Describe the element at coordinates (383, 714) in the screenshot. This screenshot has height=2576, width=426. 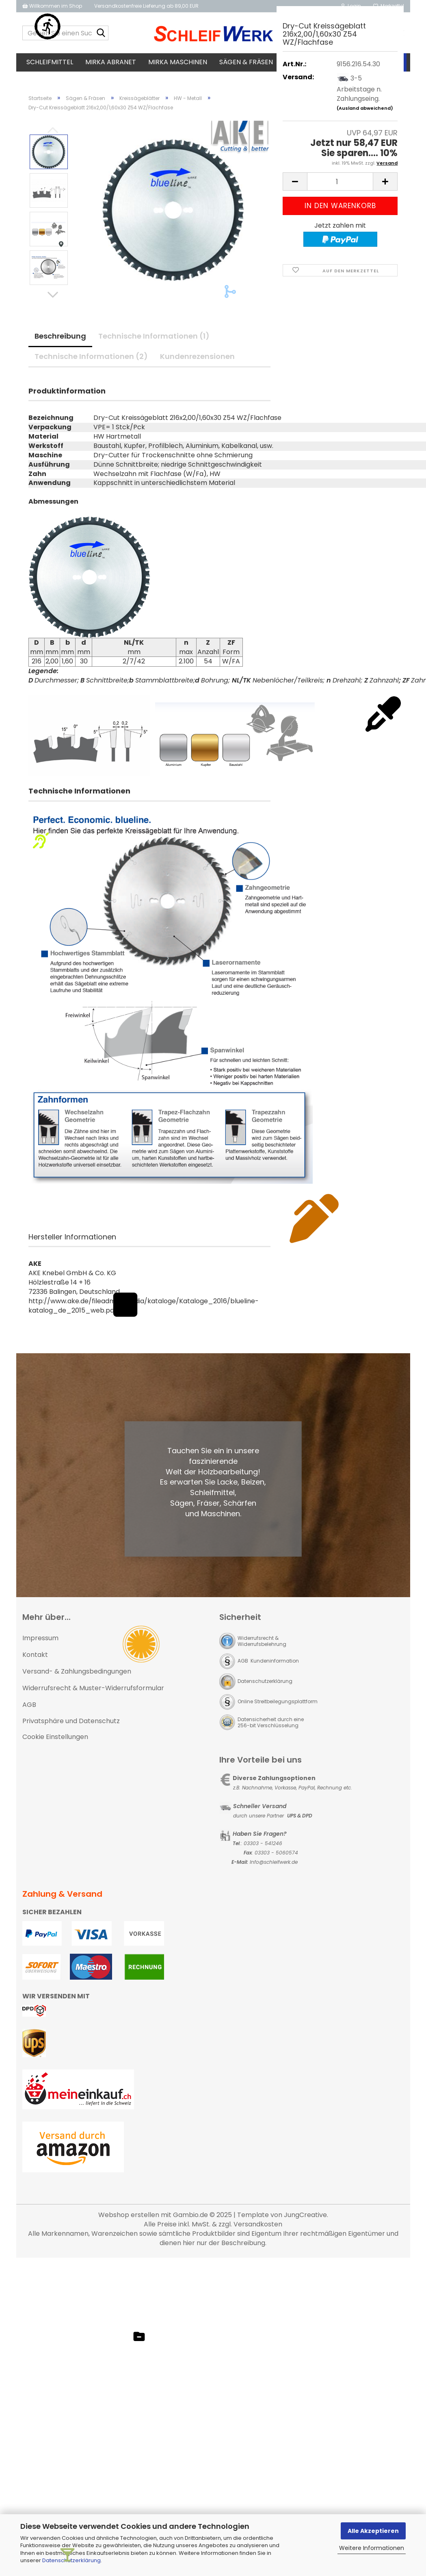
I see `pick a color from the canvas` at that location.